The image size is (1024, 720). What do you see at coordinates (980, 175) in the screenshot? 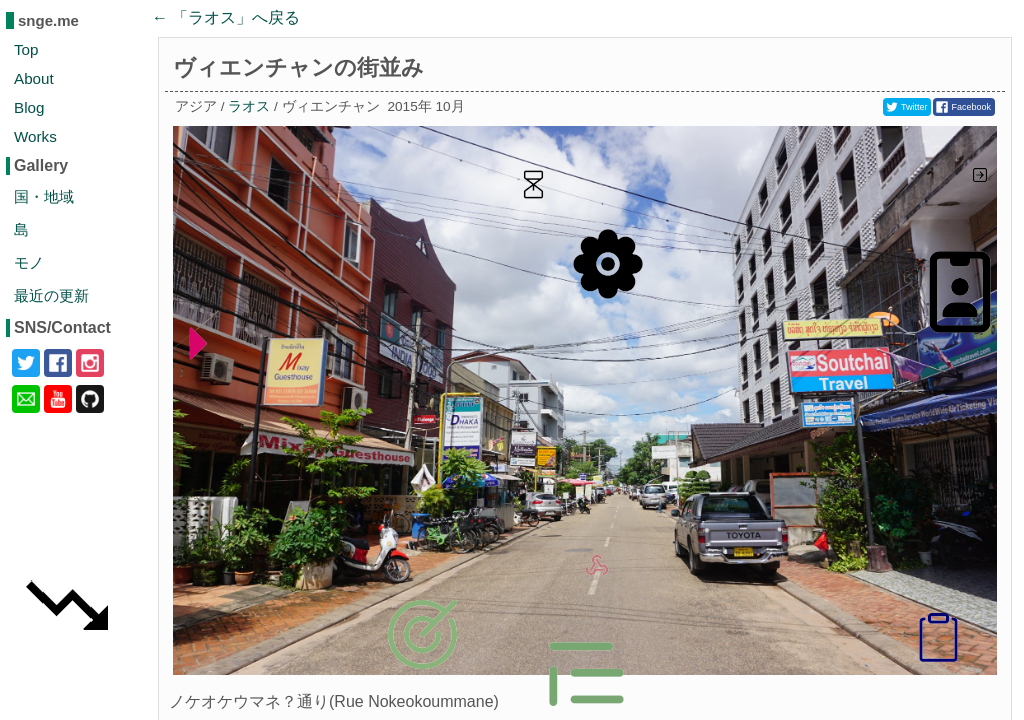
I see `indicates a renamed file in a diff view` at bounding box center [980, 175].